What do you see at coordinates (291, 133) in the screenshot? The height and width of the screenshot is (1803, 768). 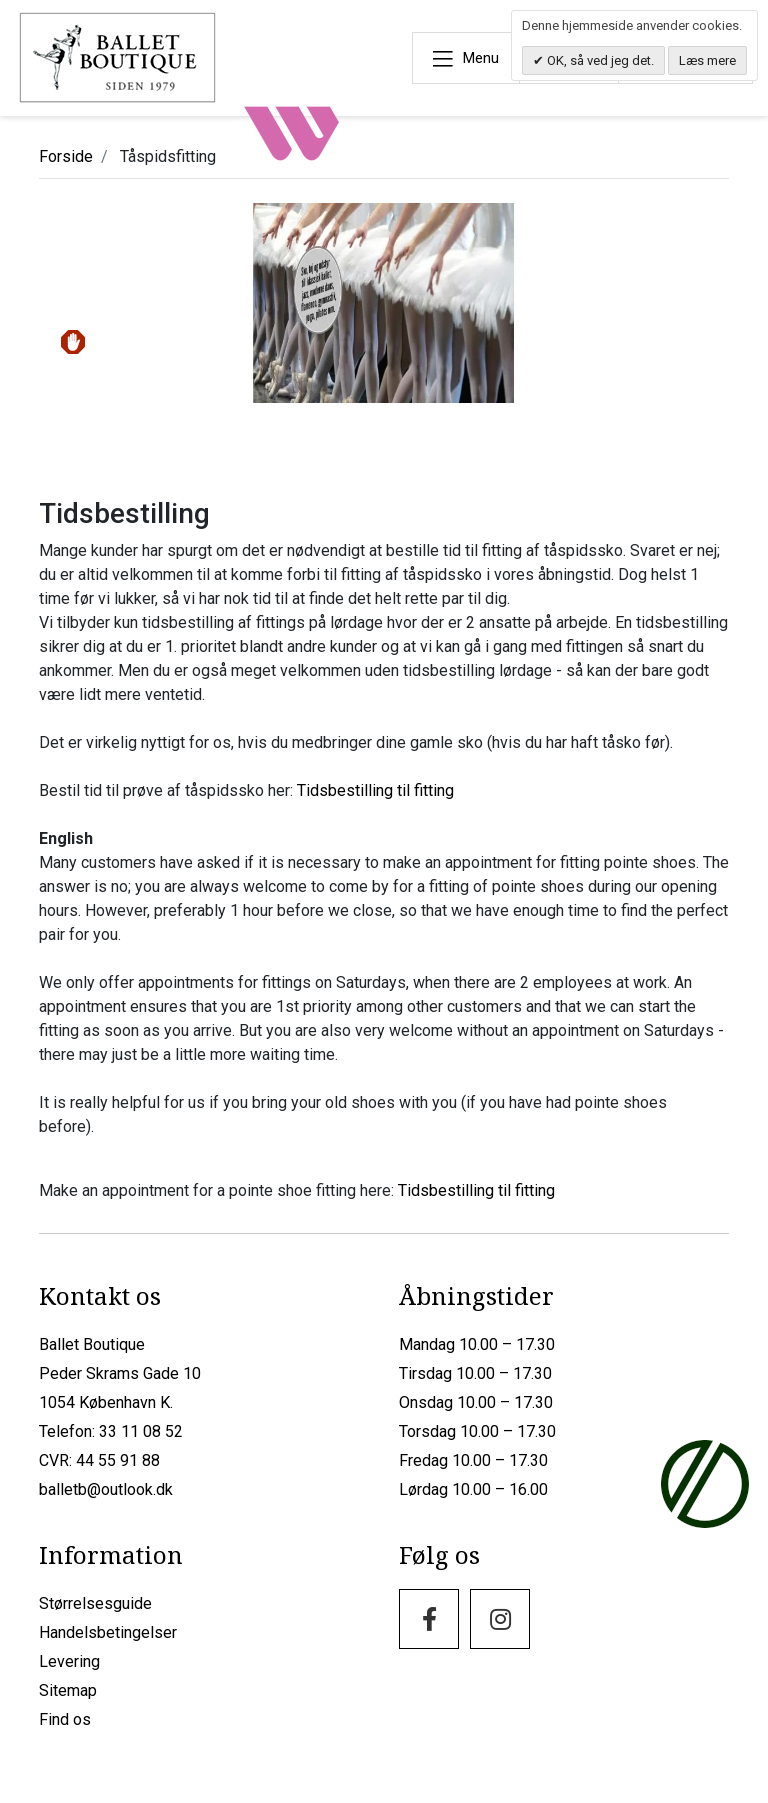 I see `western union logo` at bounding box center [291, 133].